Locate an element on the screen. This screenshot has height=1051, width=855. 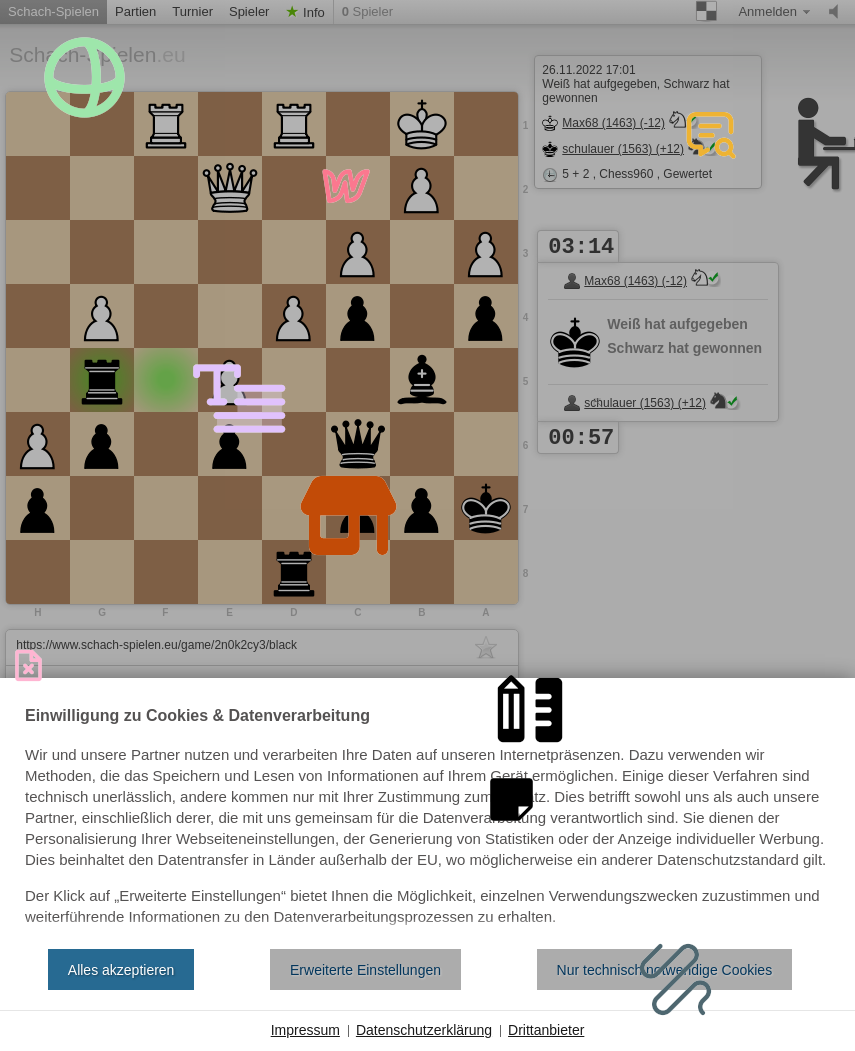
open the store or shop is located at coordinates (348, 515).